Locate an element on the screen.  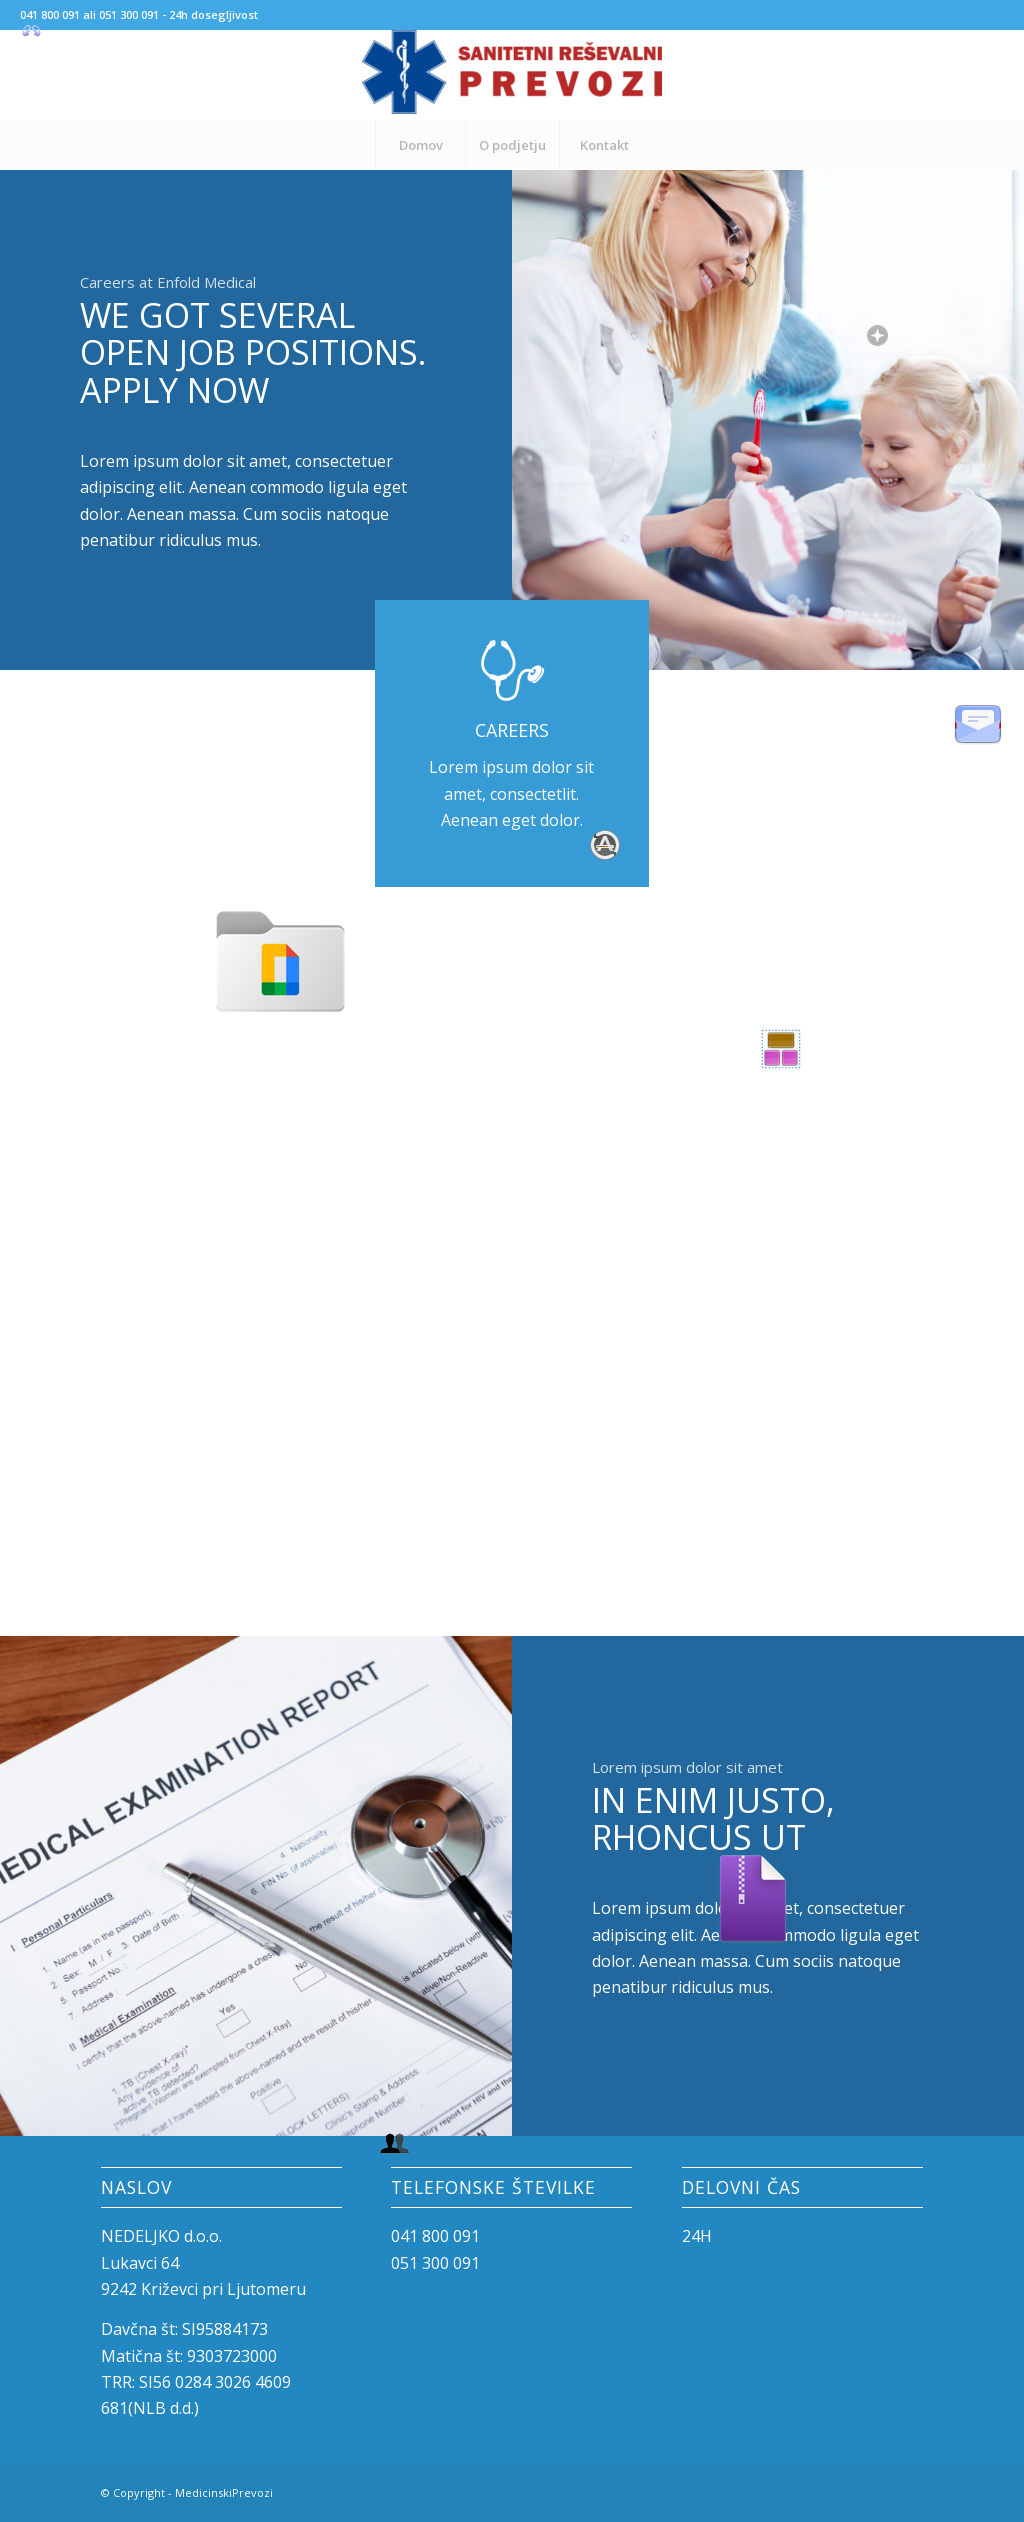
view storage used by other users on this device is located at coordinates (395, 2141).